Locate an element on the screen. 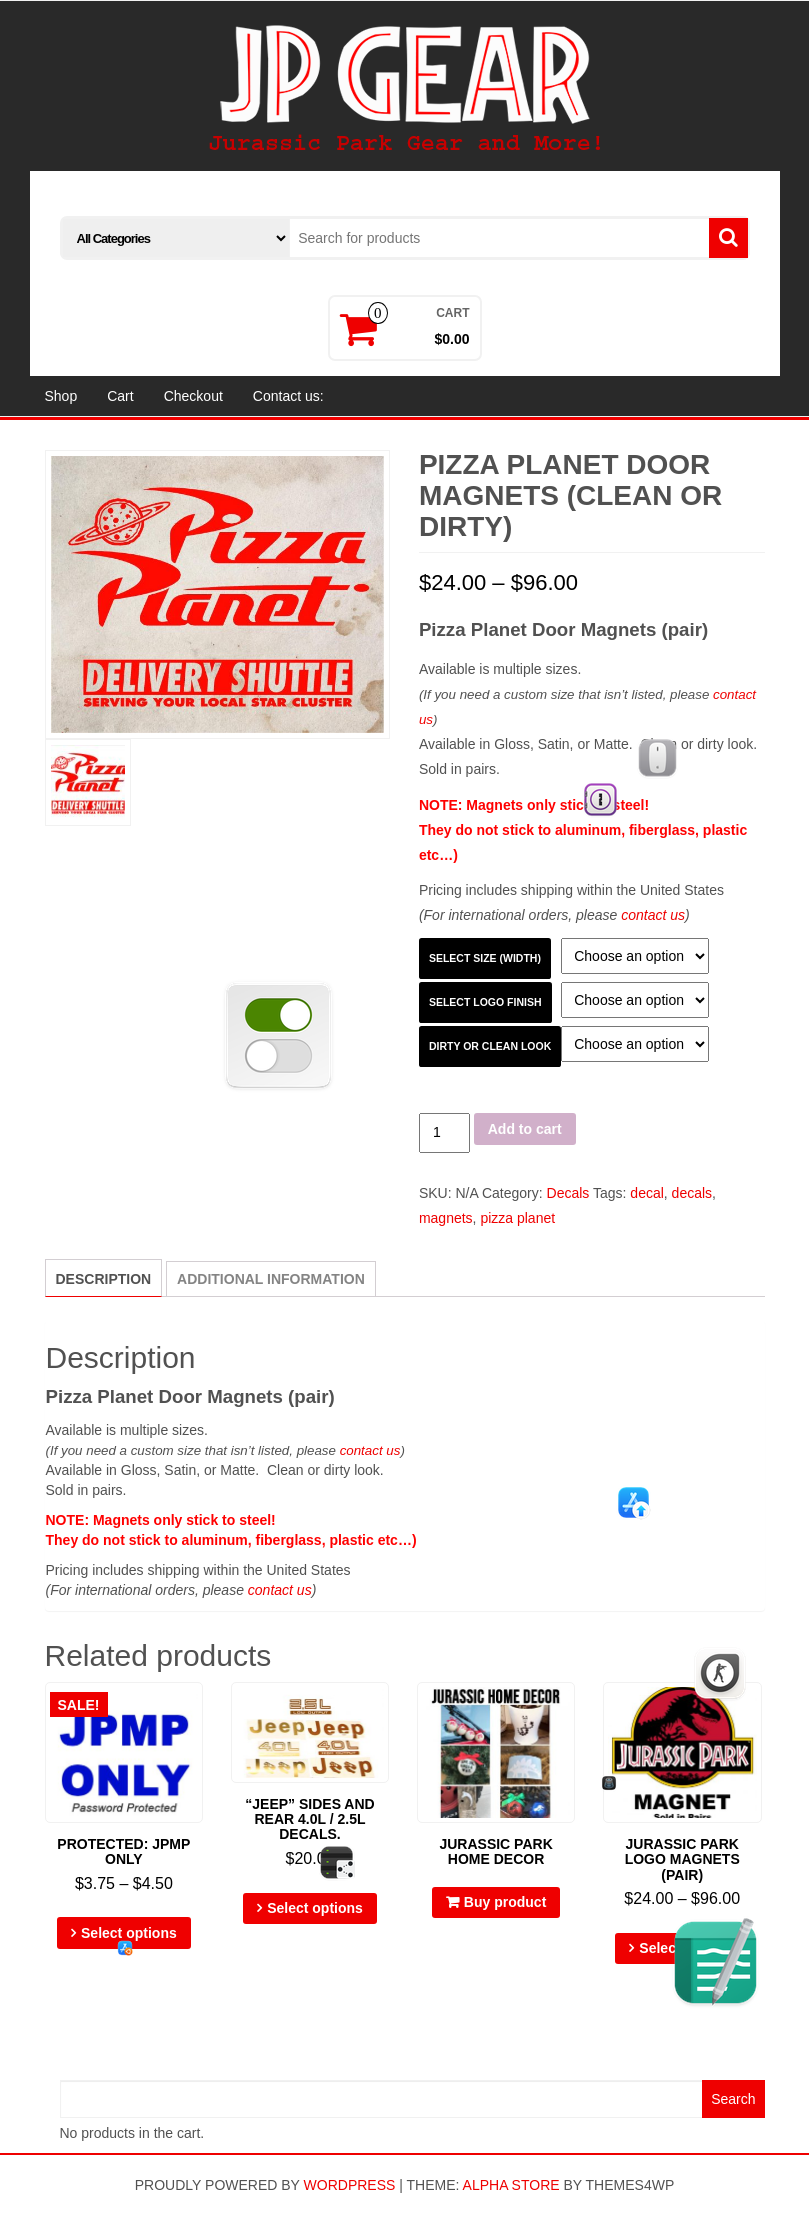 This screenshot has height=2215, width=809. check for and install system software updates is located at coordinates (633, 1502).